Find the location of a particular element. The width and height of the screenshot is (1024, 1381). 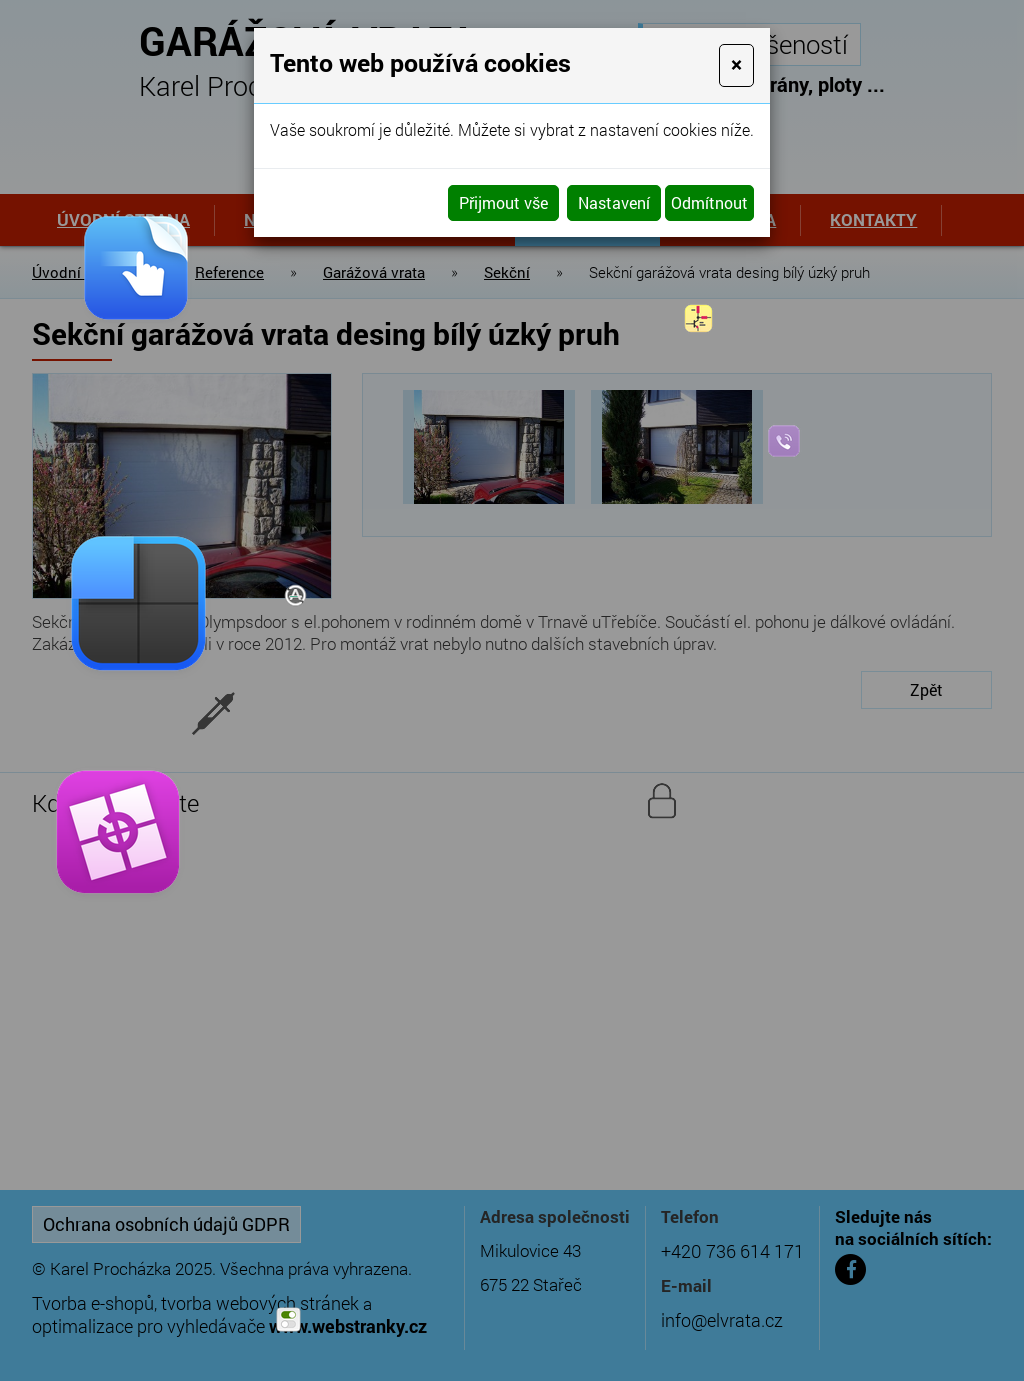

switch between virtual desktops or workspaces is located at coordinates (138, 603).